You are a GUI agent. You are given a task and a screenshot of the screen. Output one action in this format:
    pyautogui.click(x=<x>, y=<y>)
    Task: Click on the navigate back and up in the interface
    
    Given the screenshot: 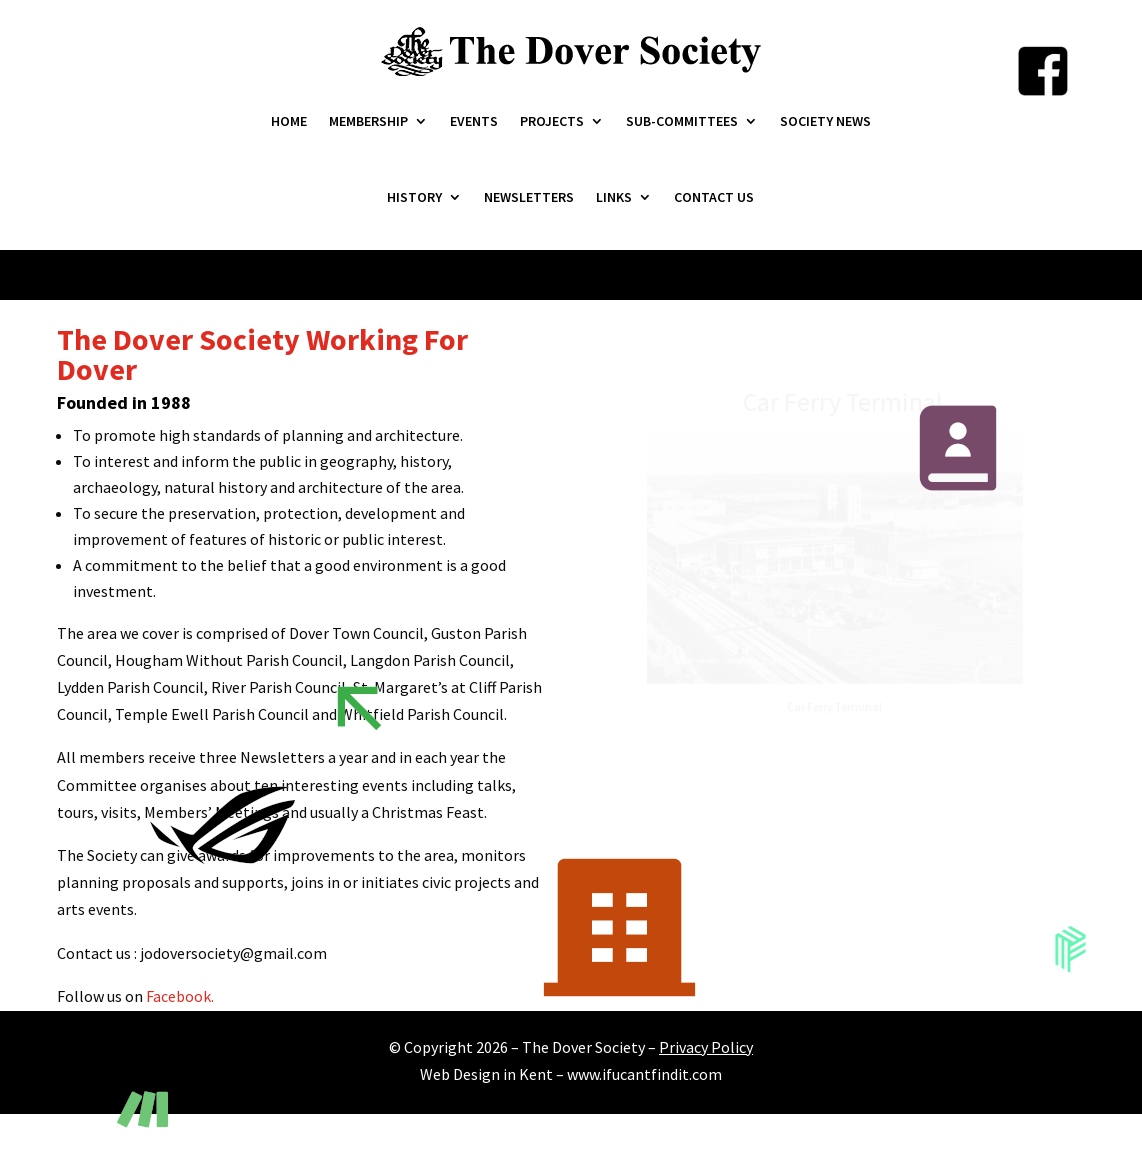 What is the action you would take?
    pyautogui.click(x=359, y=708)
    